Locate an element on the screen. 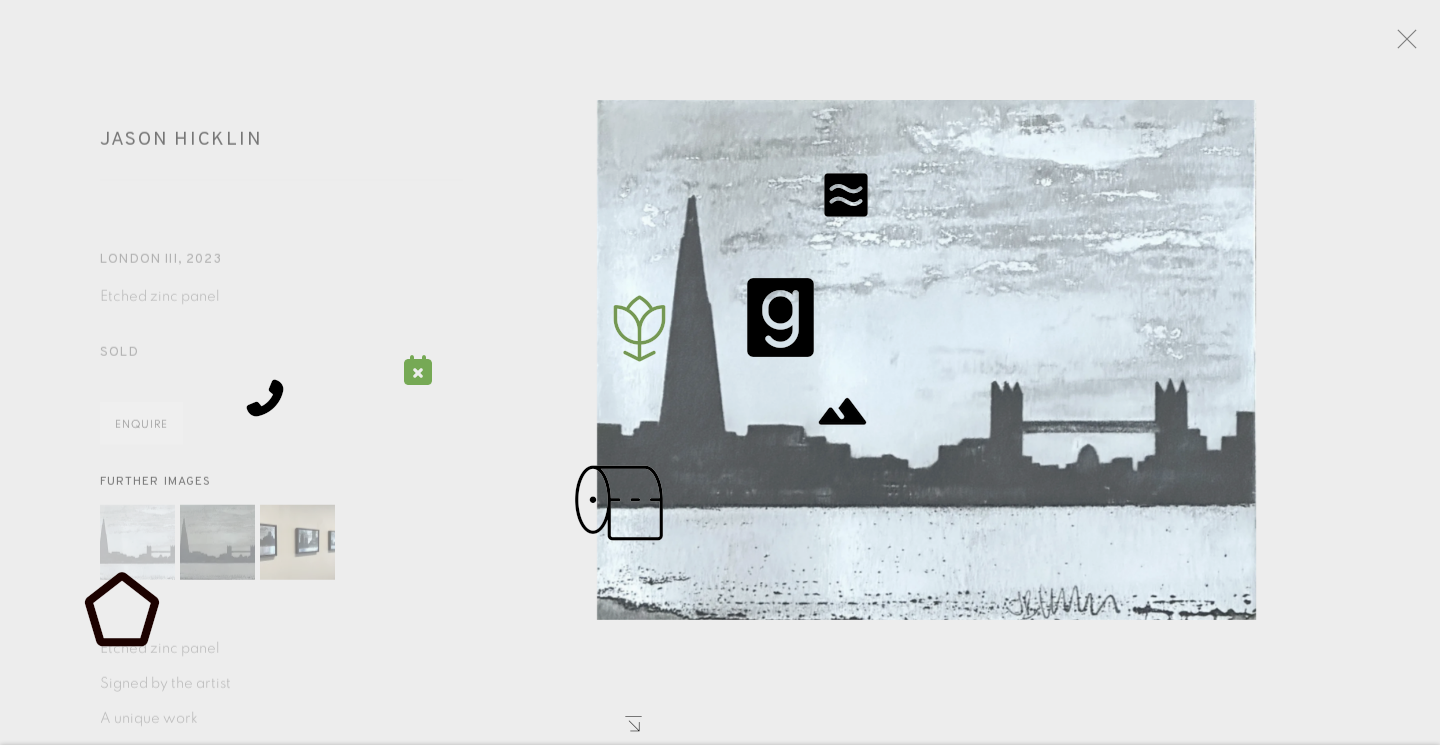 Image resolution: width=1440 pixels, height=745 pixels. indicates approximate or estimated value is located at coordinates (846, 195).